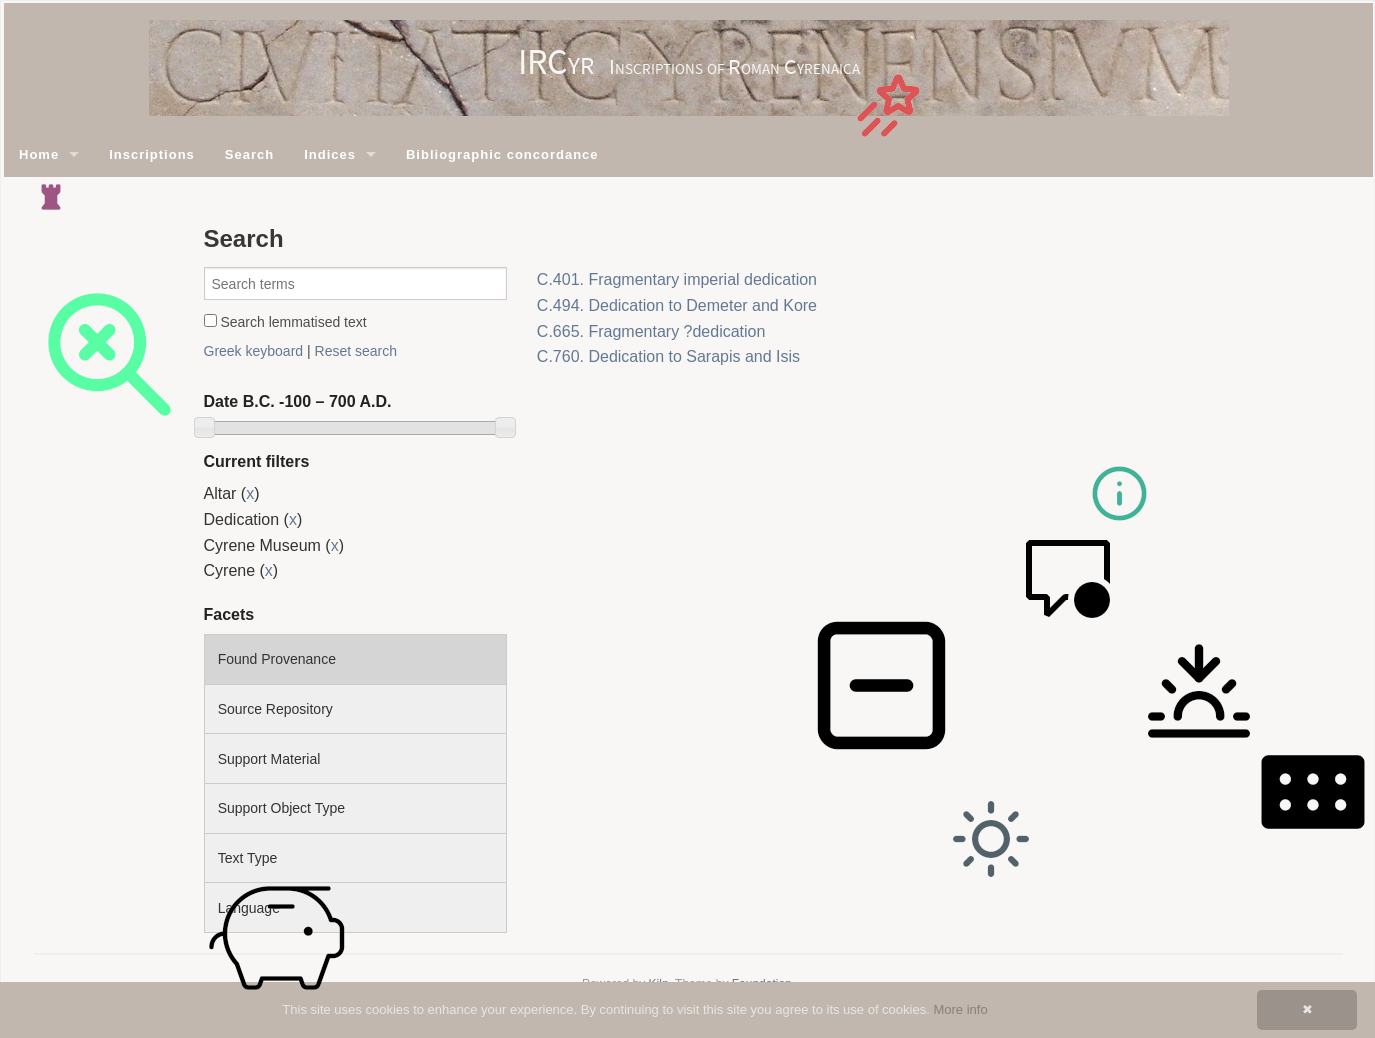 The width and height of the screenshot is (1375, 1038). Describe the element at coordinates (1313, 792) in the screenshot. I see `drag to reorder or rearrange items` at that location.